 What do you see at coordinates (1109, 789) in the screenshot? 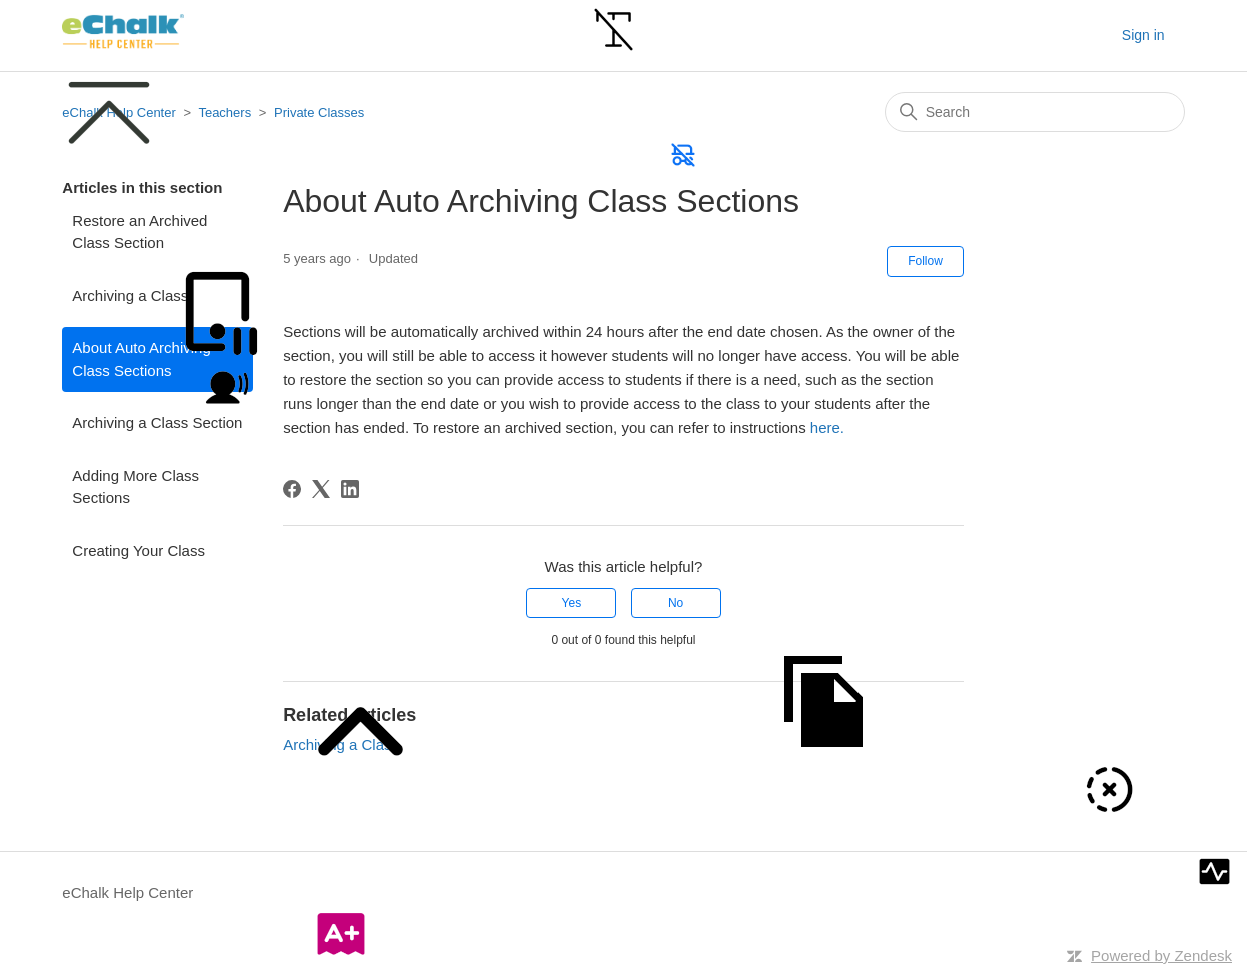
I see `cancel or stop a process in progress` at bounding box center [1109, 789].